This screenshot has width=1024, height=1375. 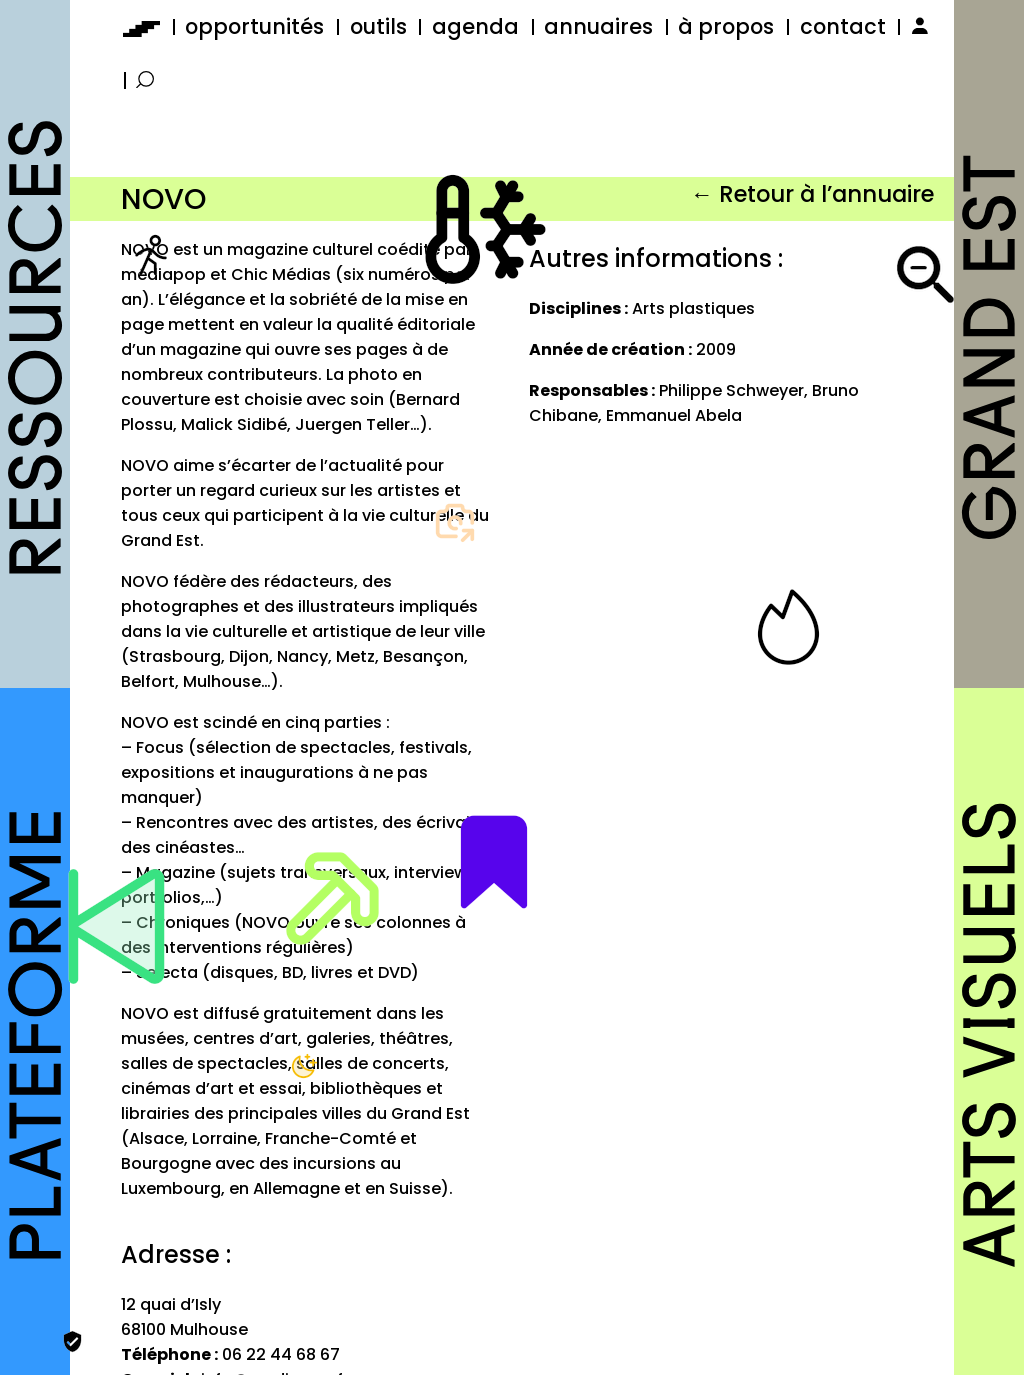 What do you see at coordinates (788, 628) in the screenshot?
I see `indicates trending or popular content` at bounding box center [788, 628].